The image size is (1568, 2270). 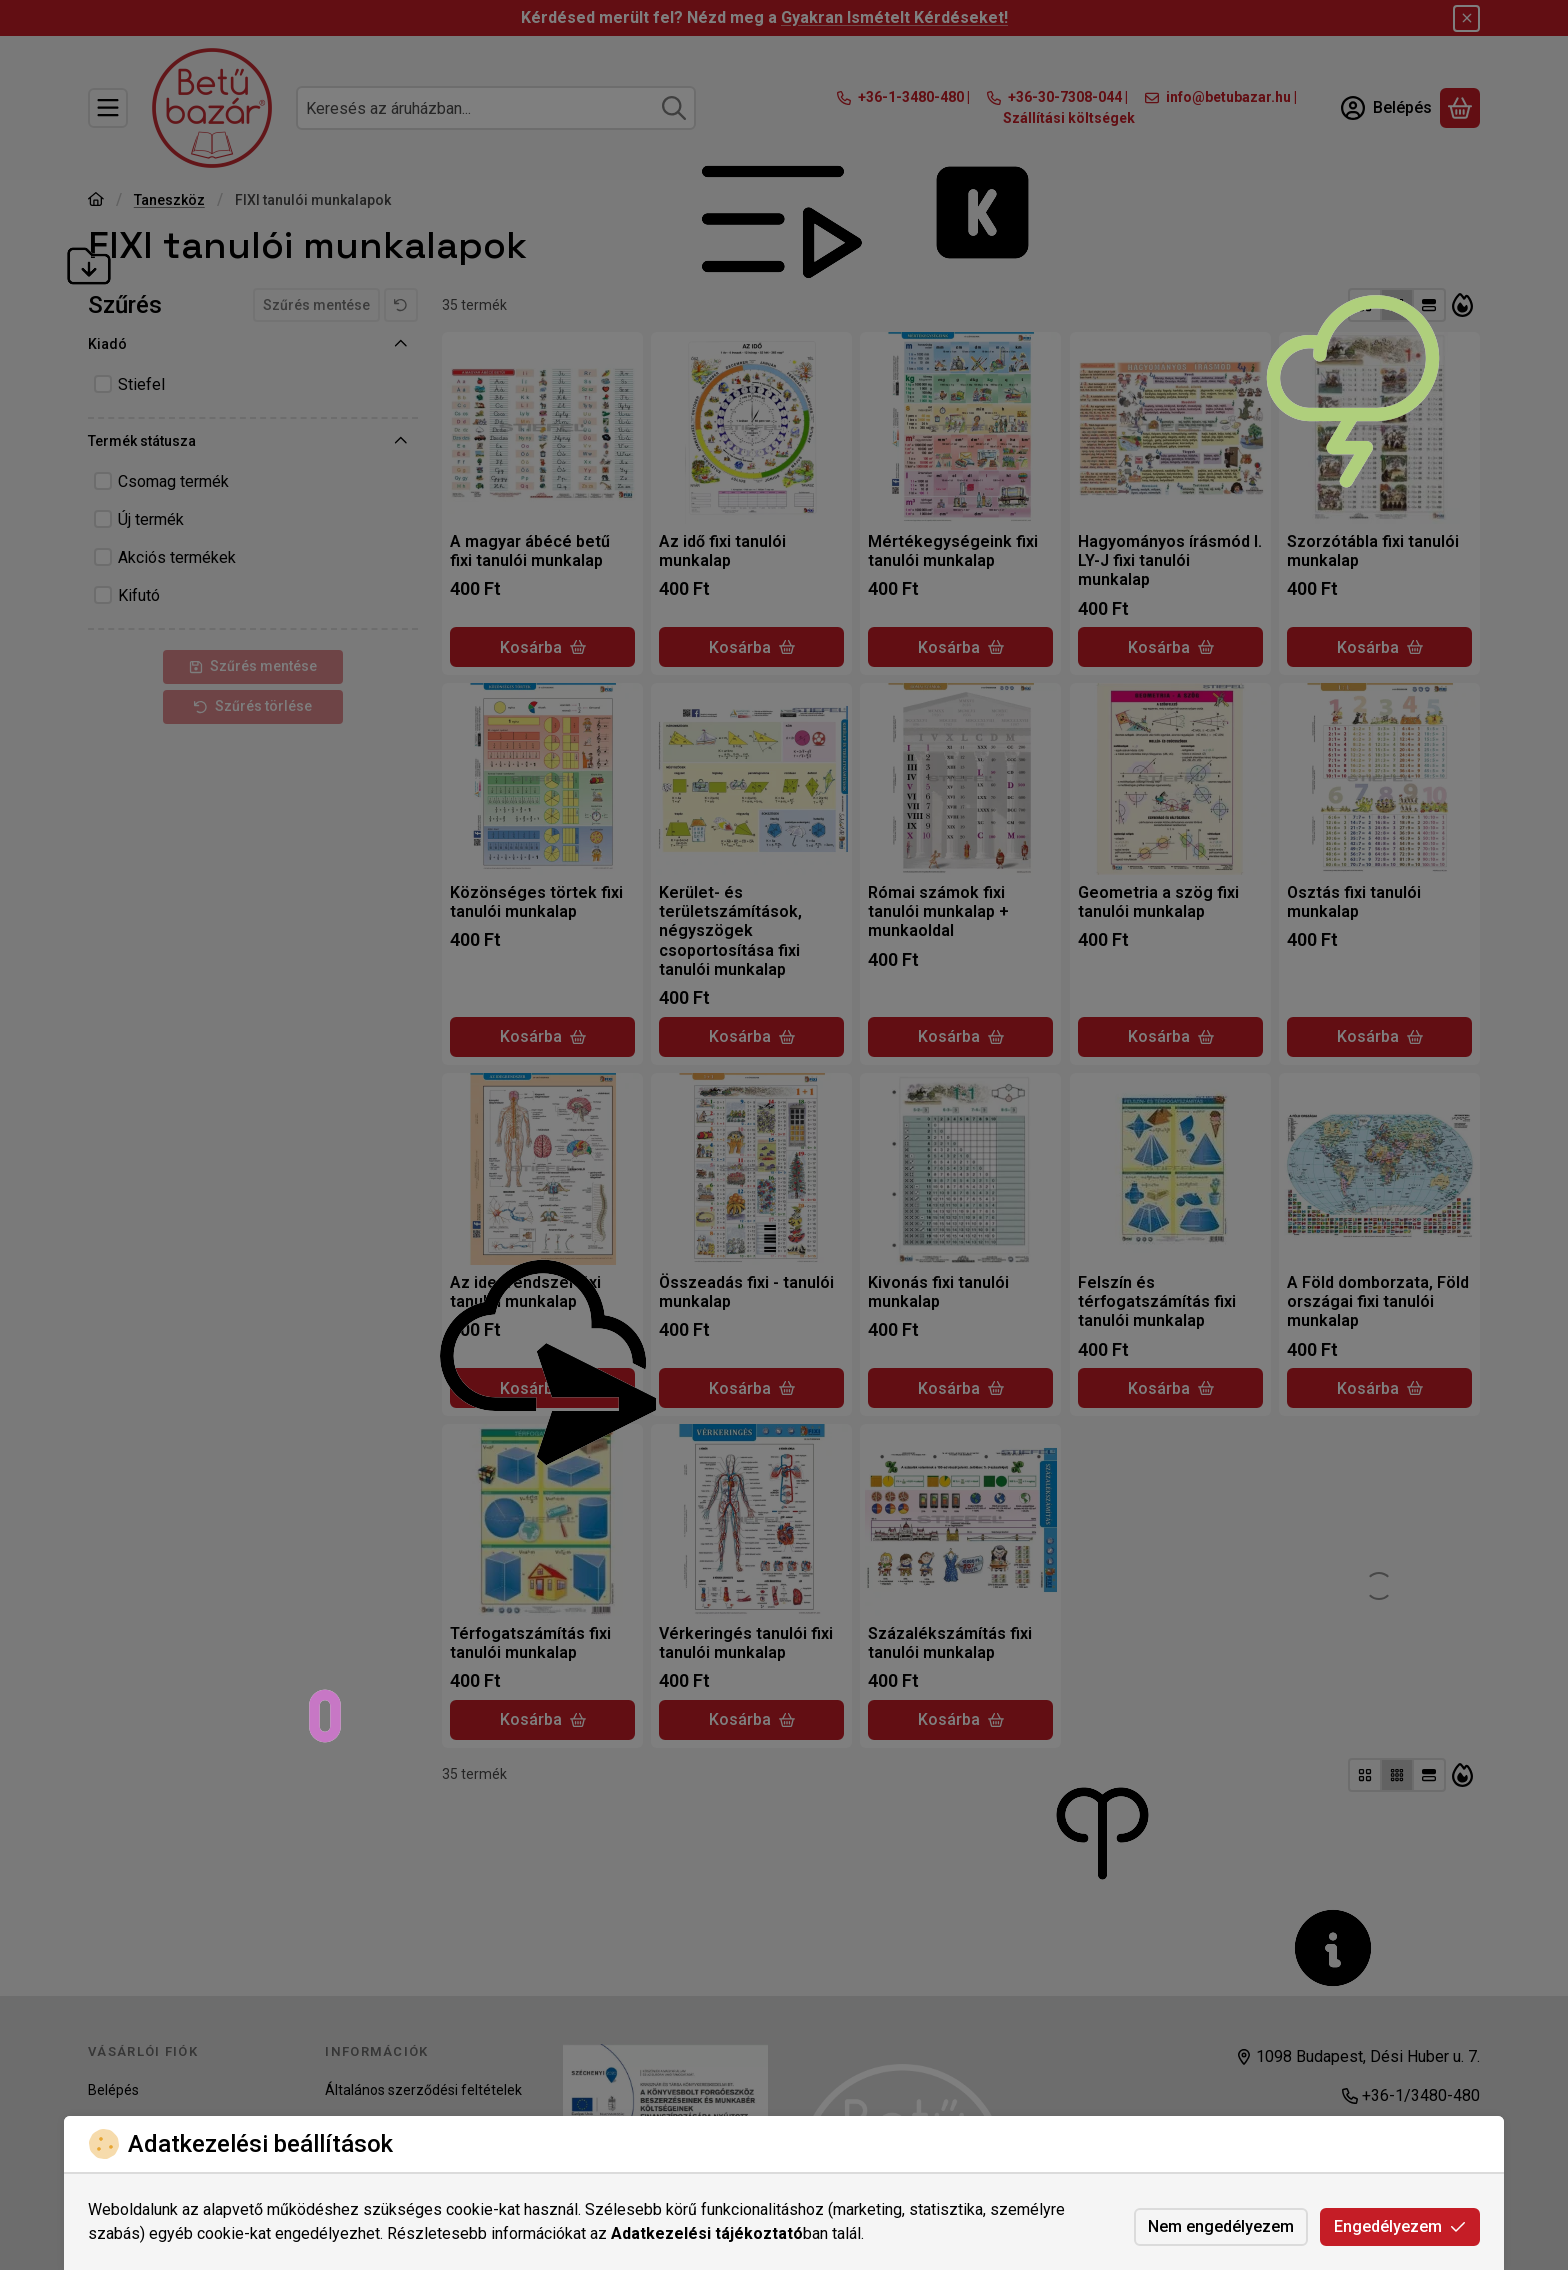 I want to click on indicates zero items or empty count, so click(x=325, y=1716).